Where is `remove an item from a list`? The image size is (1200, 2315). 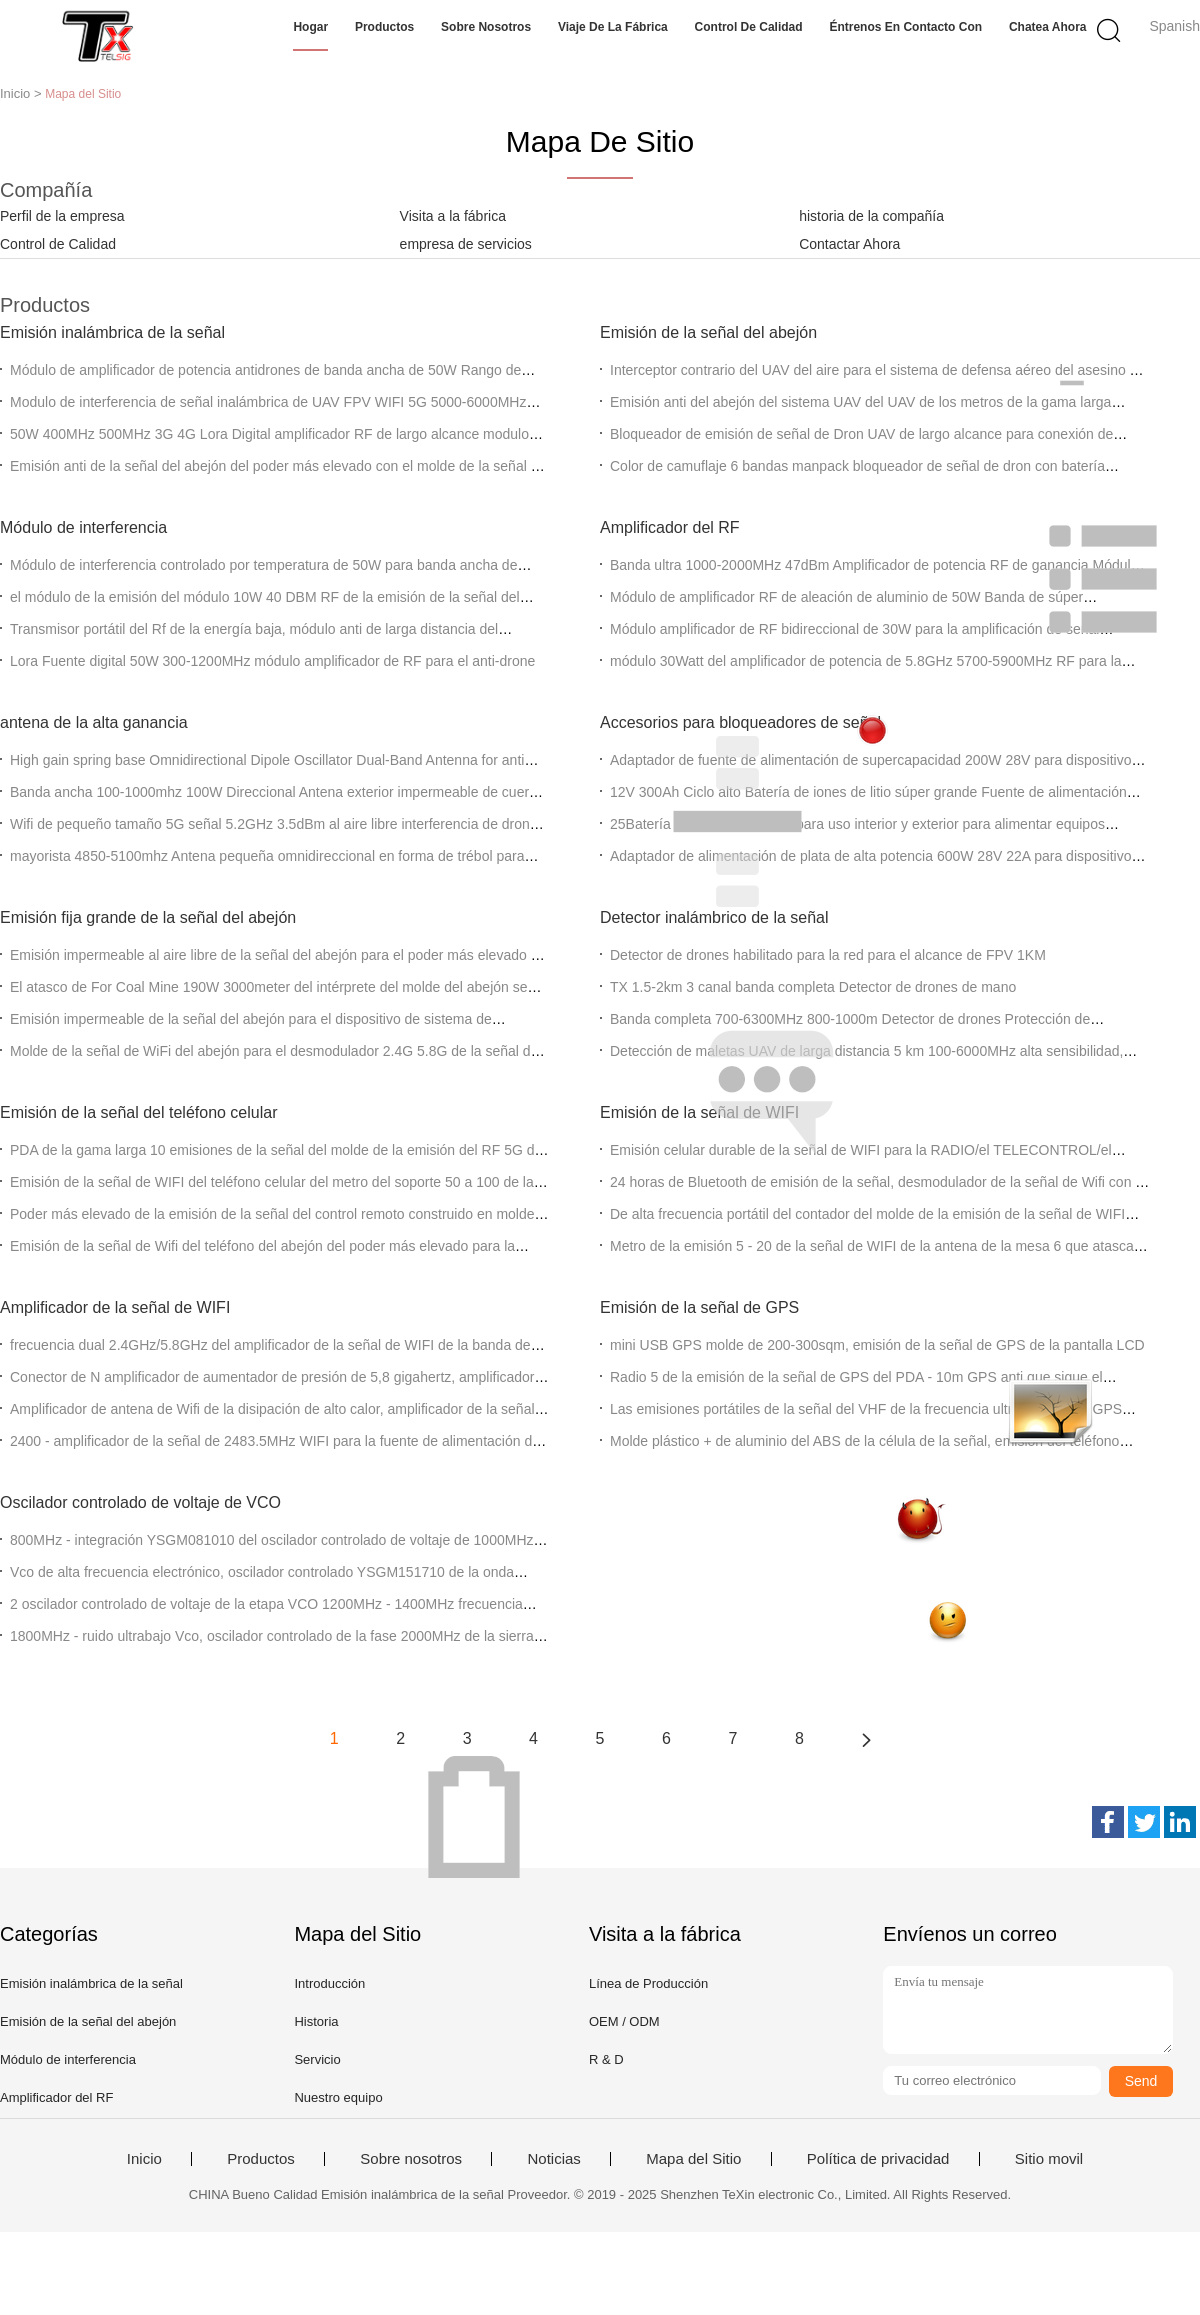
remove an item from a list is located at coordinates (1072, 383).